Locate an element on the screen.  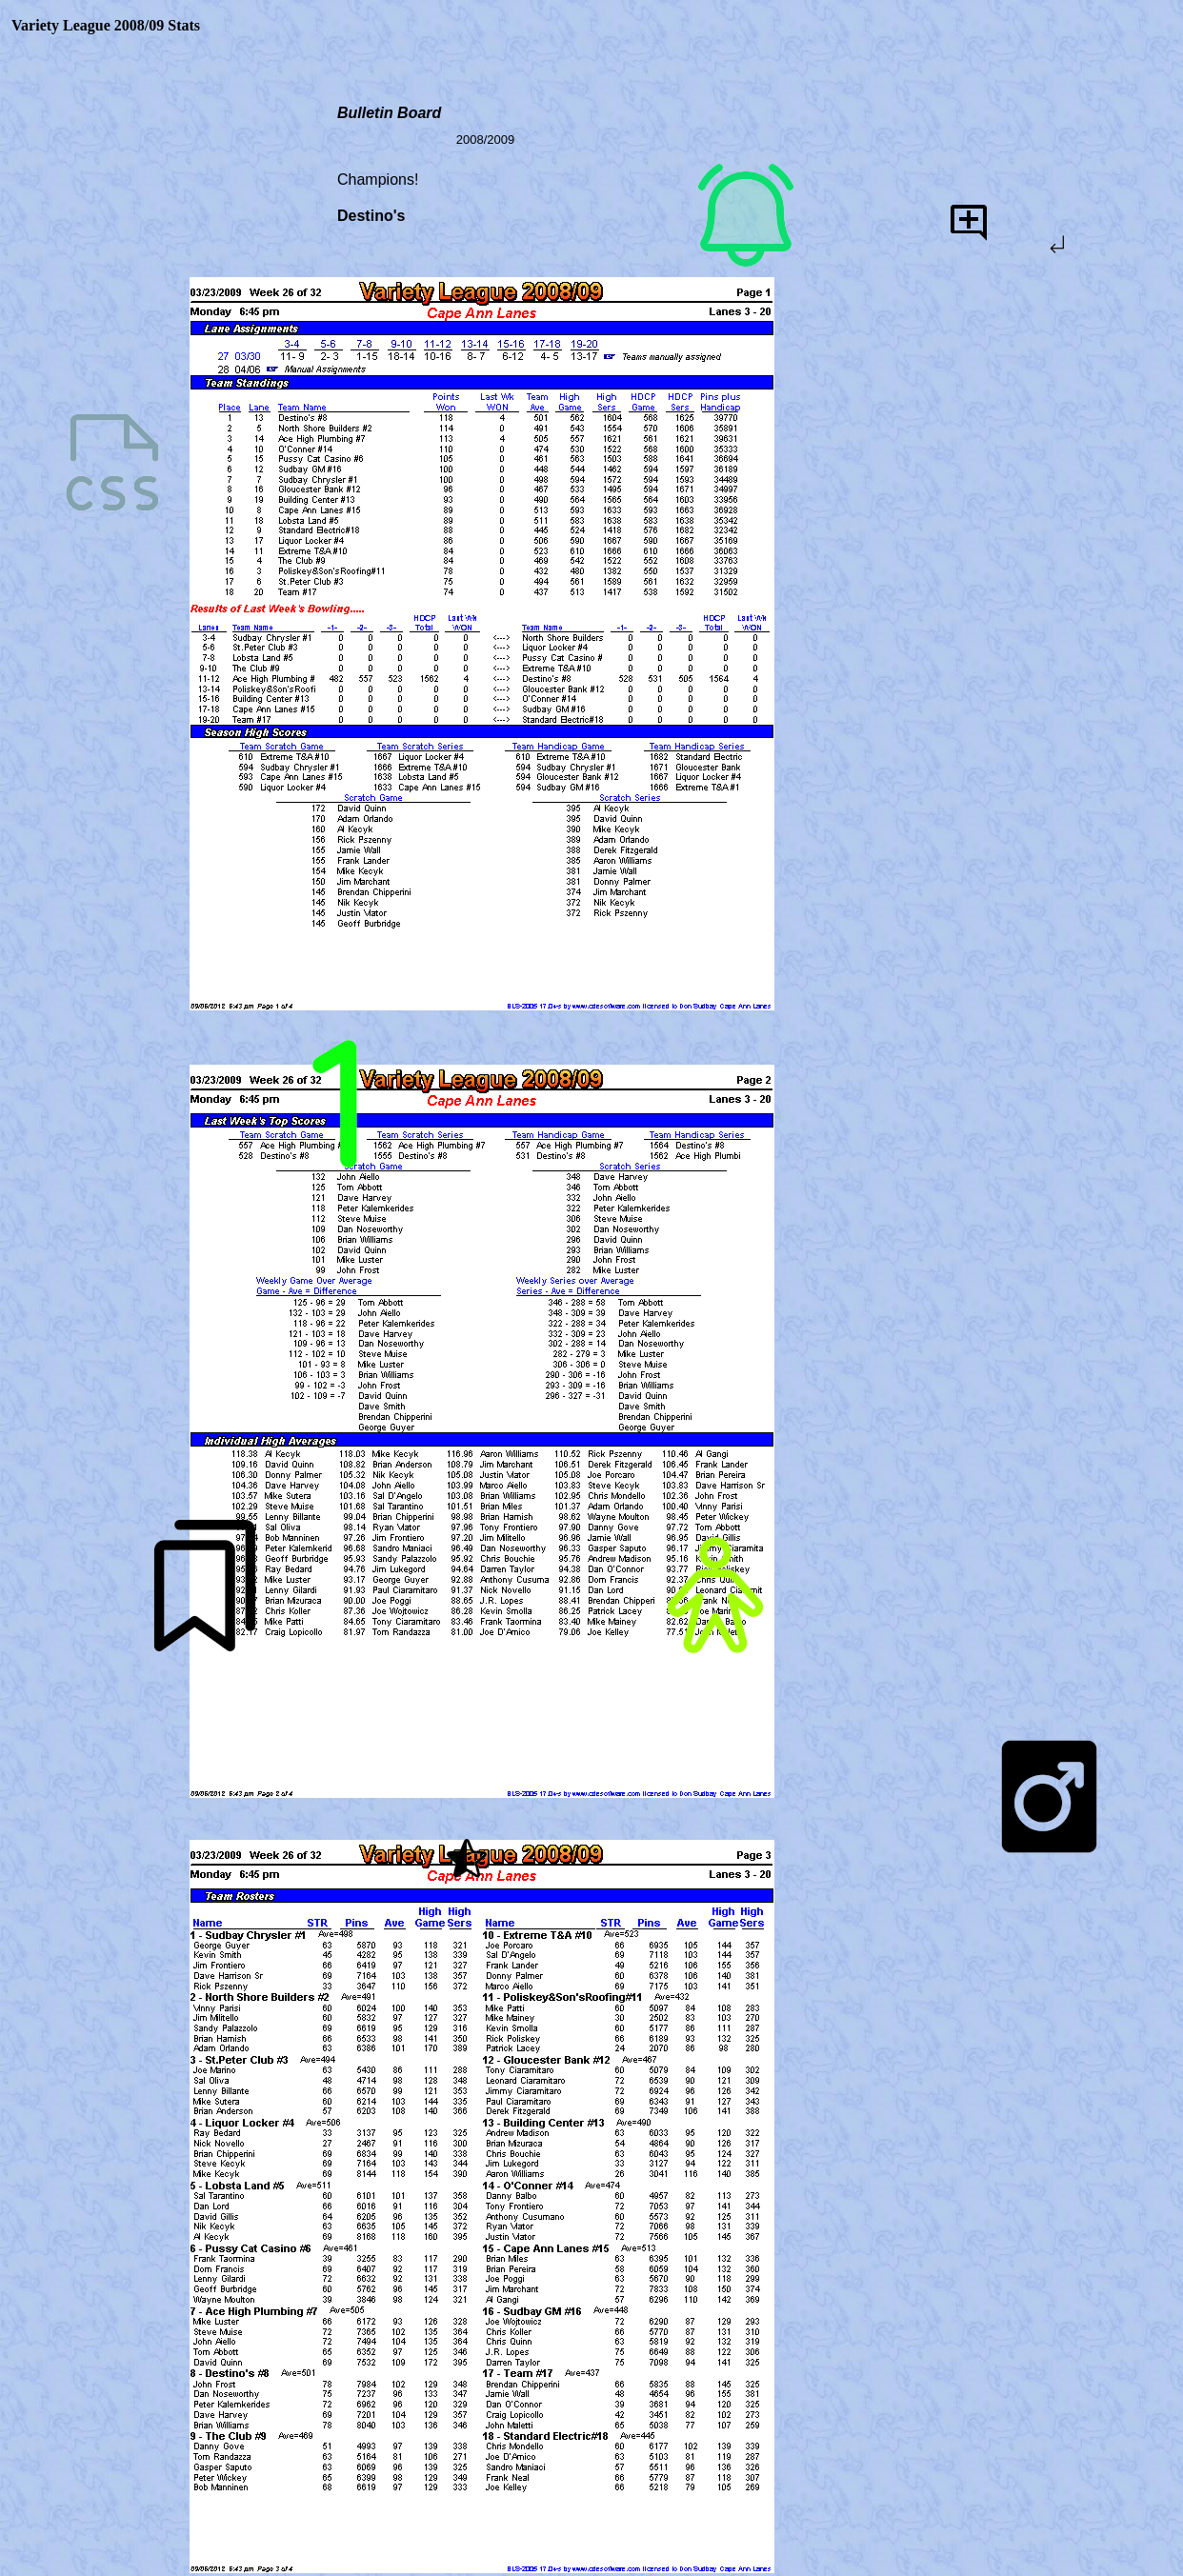
add a new comment is located at coordinates (969, 223).